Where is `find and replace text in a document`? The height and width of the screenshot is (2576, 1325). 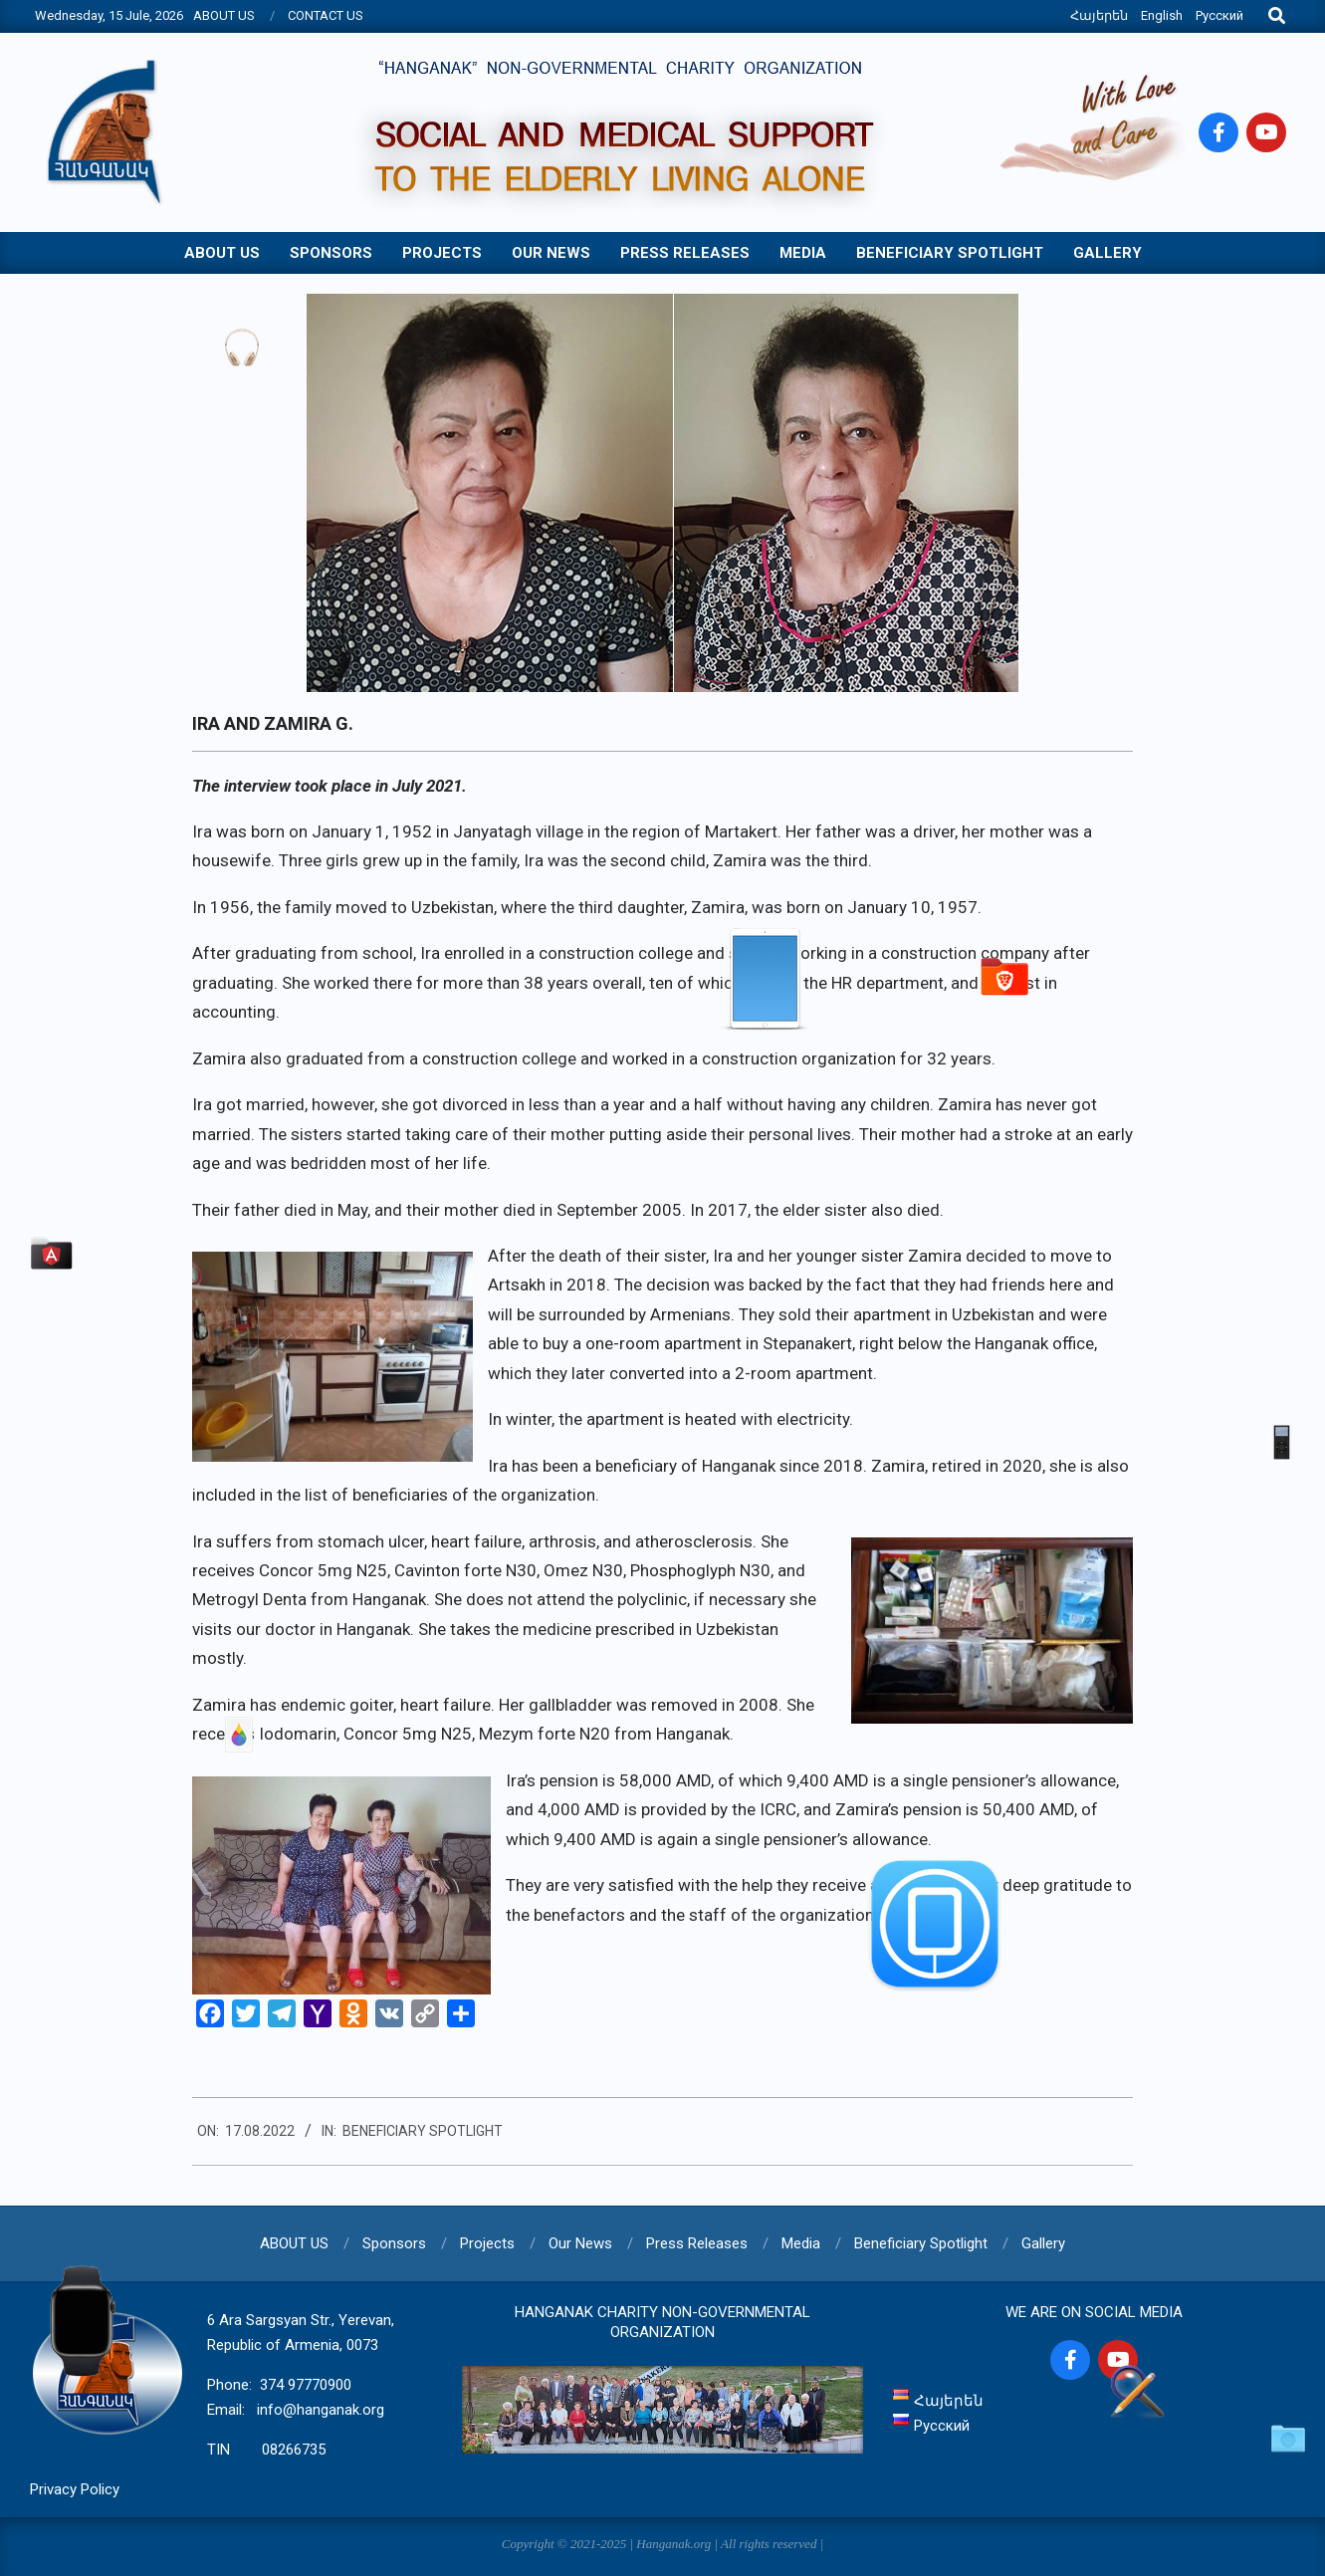 find and replace text in a document is located at coordinates (1138, 2392).